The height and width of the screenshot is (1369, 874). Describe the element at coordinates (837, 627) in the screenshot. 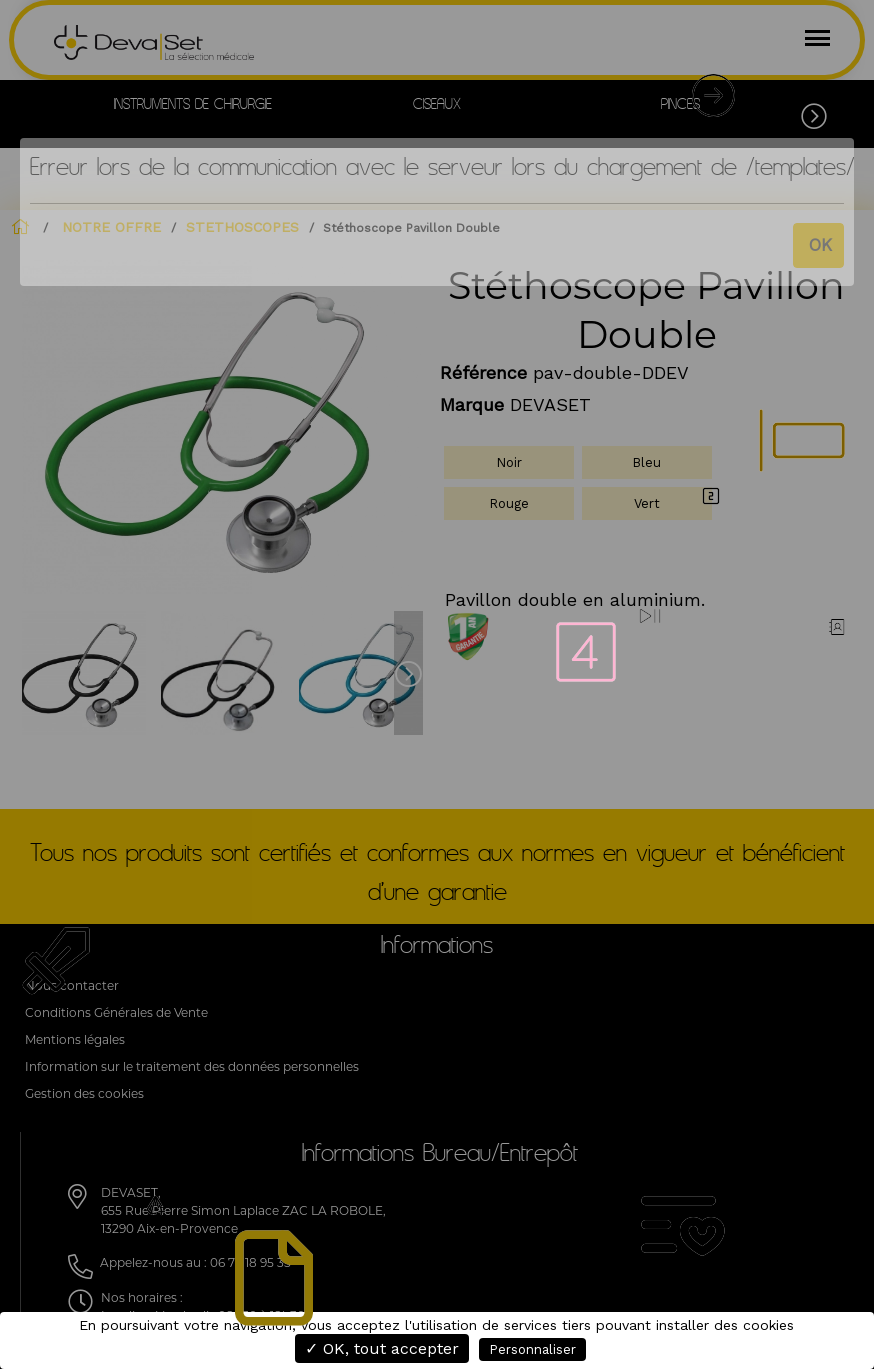

I see `open your contacts or address book` at that location.